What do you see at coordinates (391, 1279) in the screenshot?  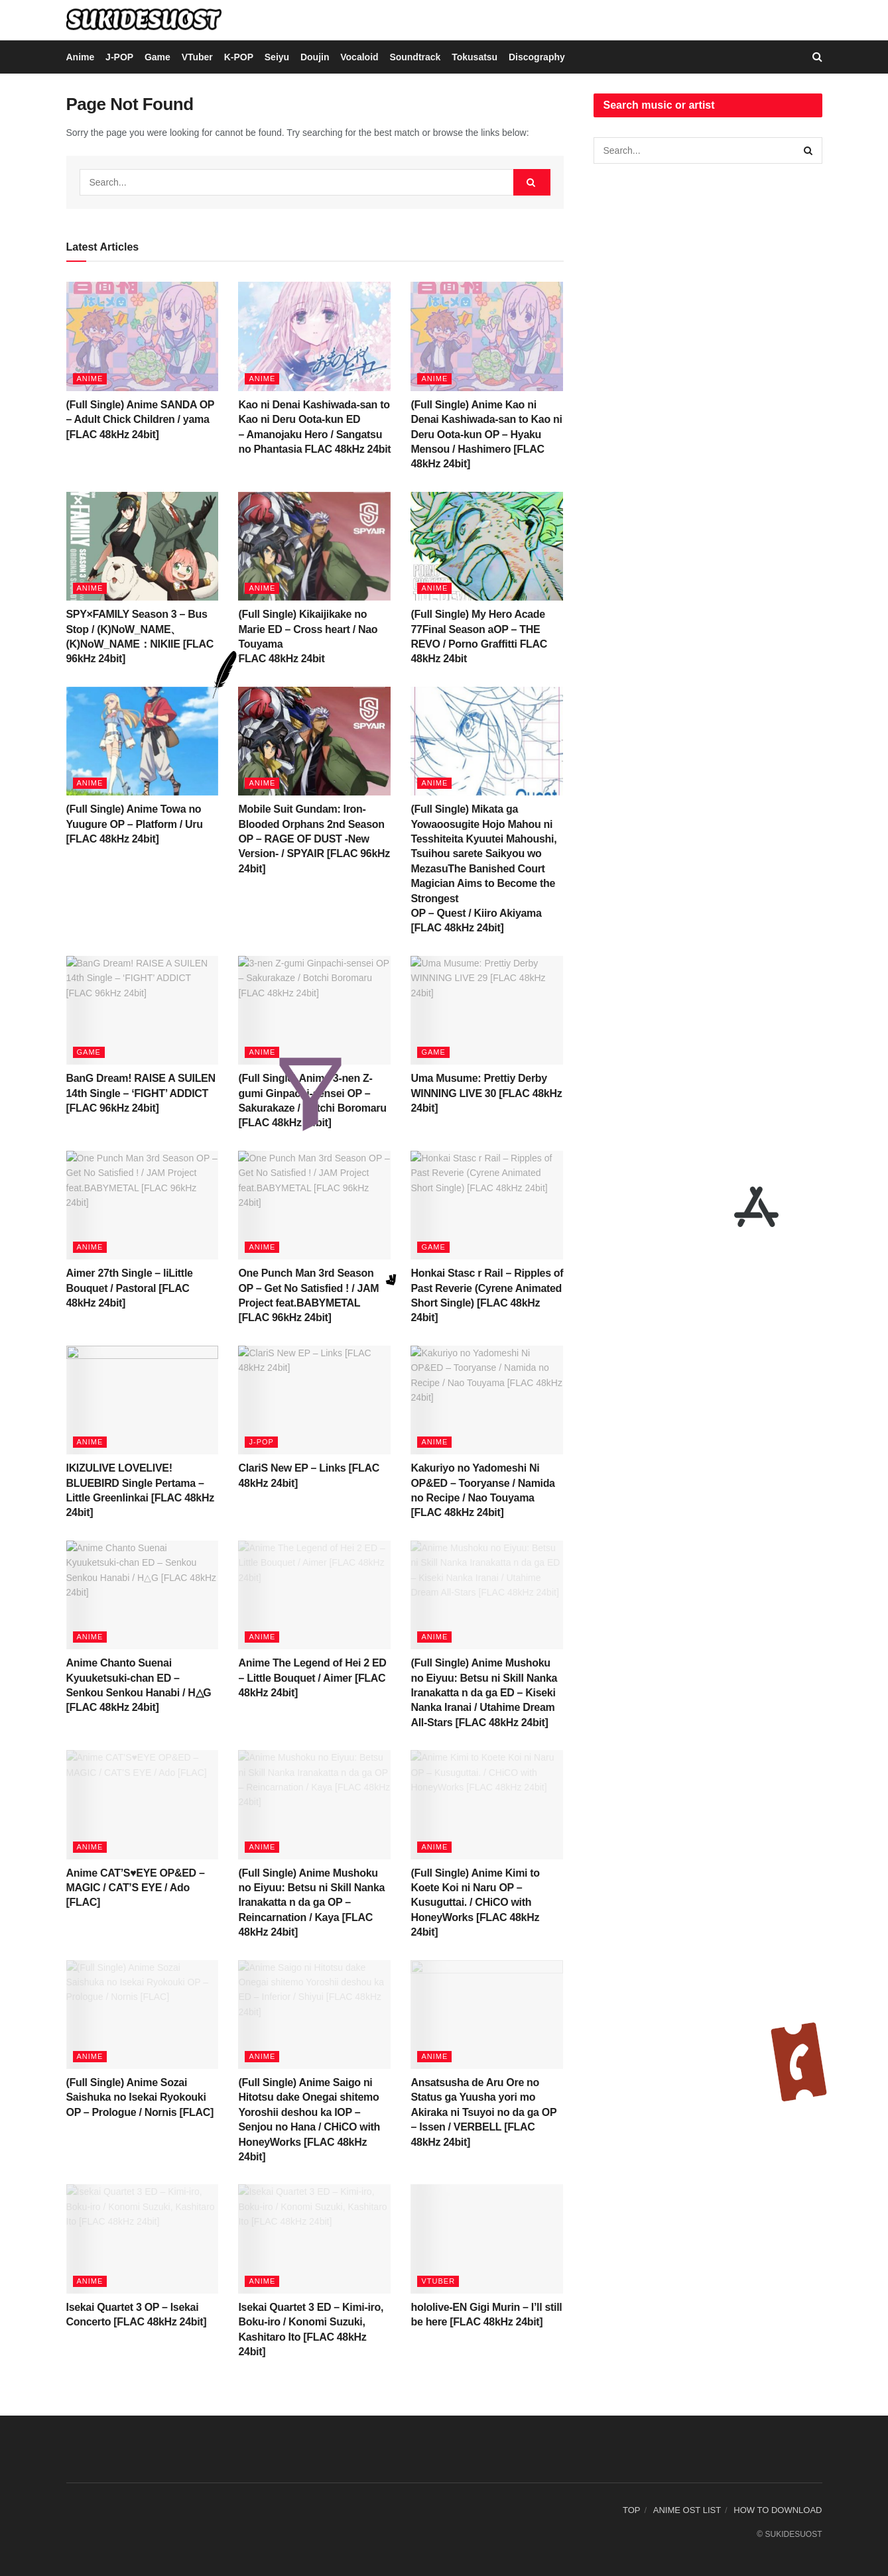 I see `open the Deliveroo food delivery app` at bounding box center [391, 1279].